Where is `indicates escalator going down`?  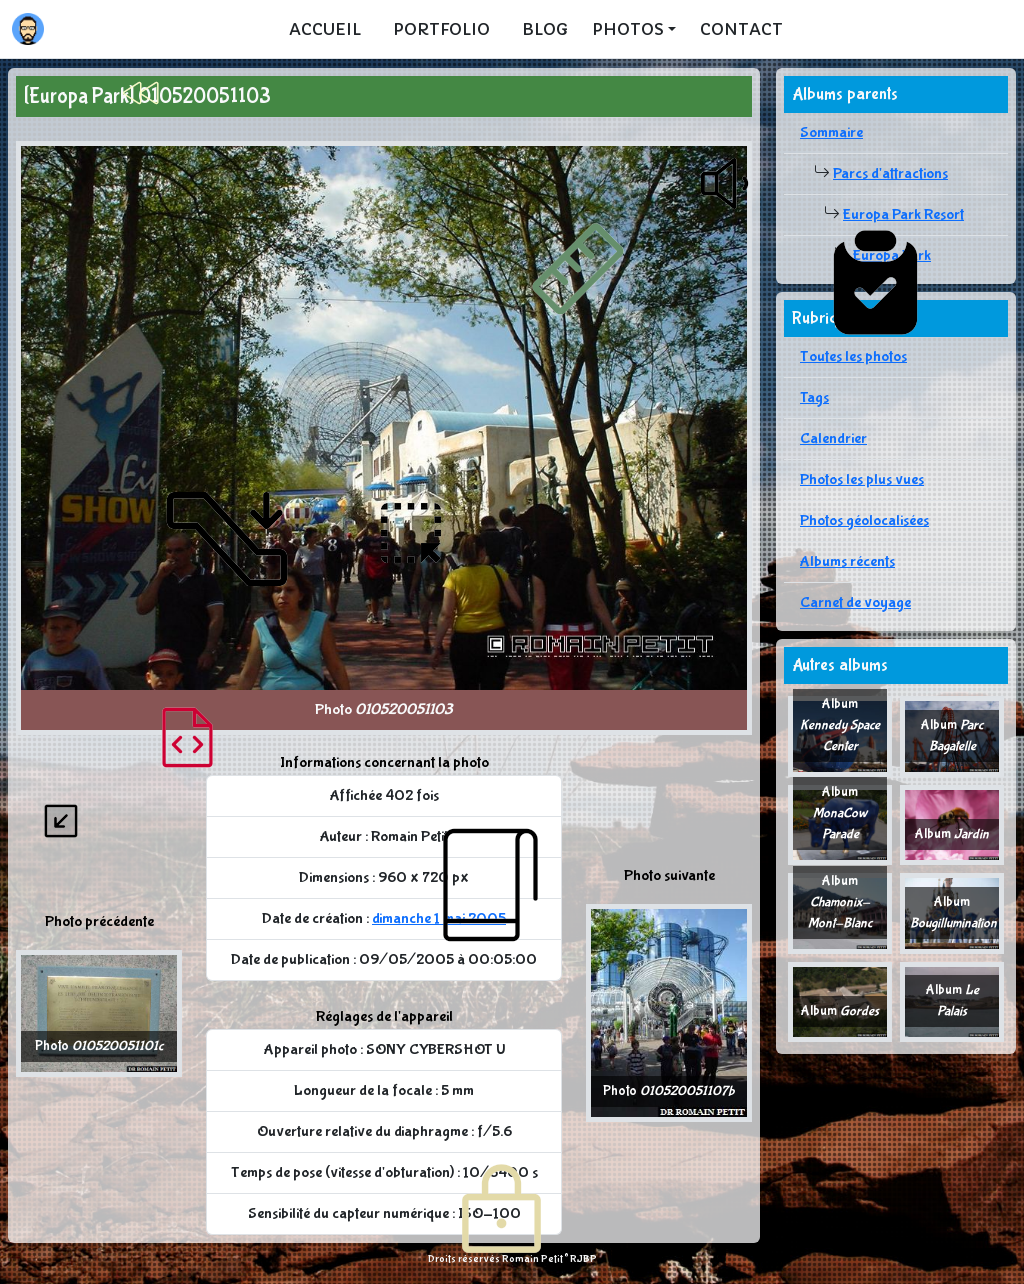 indicates escalator going down is located at coordinates (227, 539).